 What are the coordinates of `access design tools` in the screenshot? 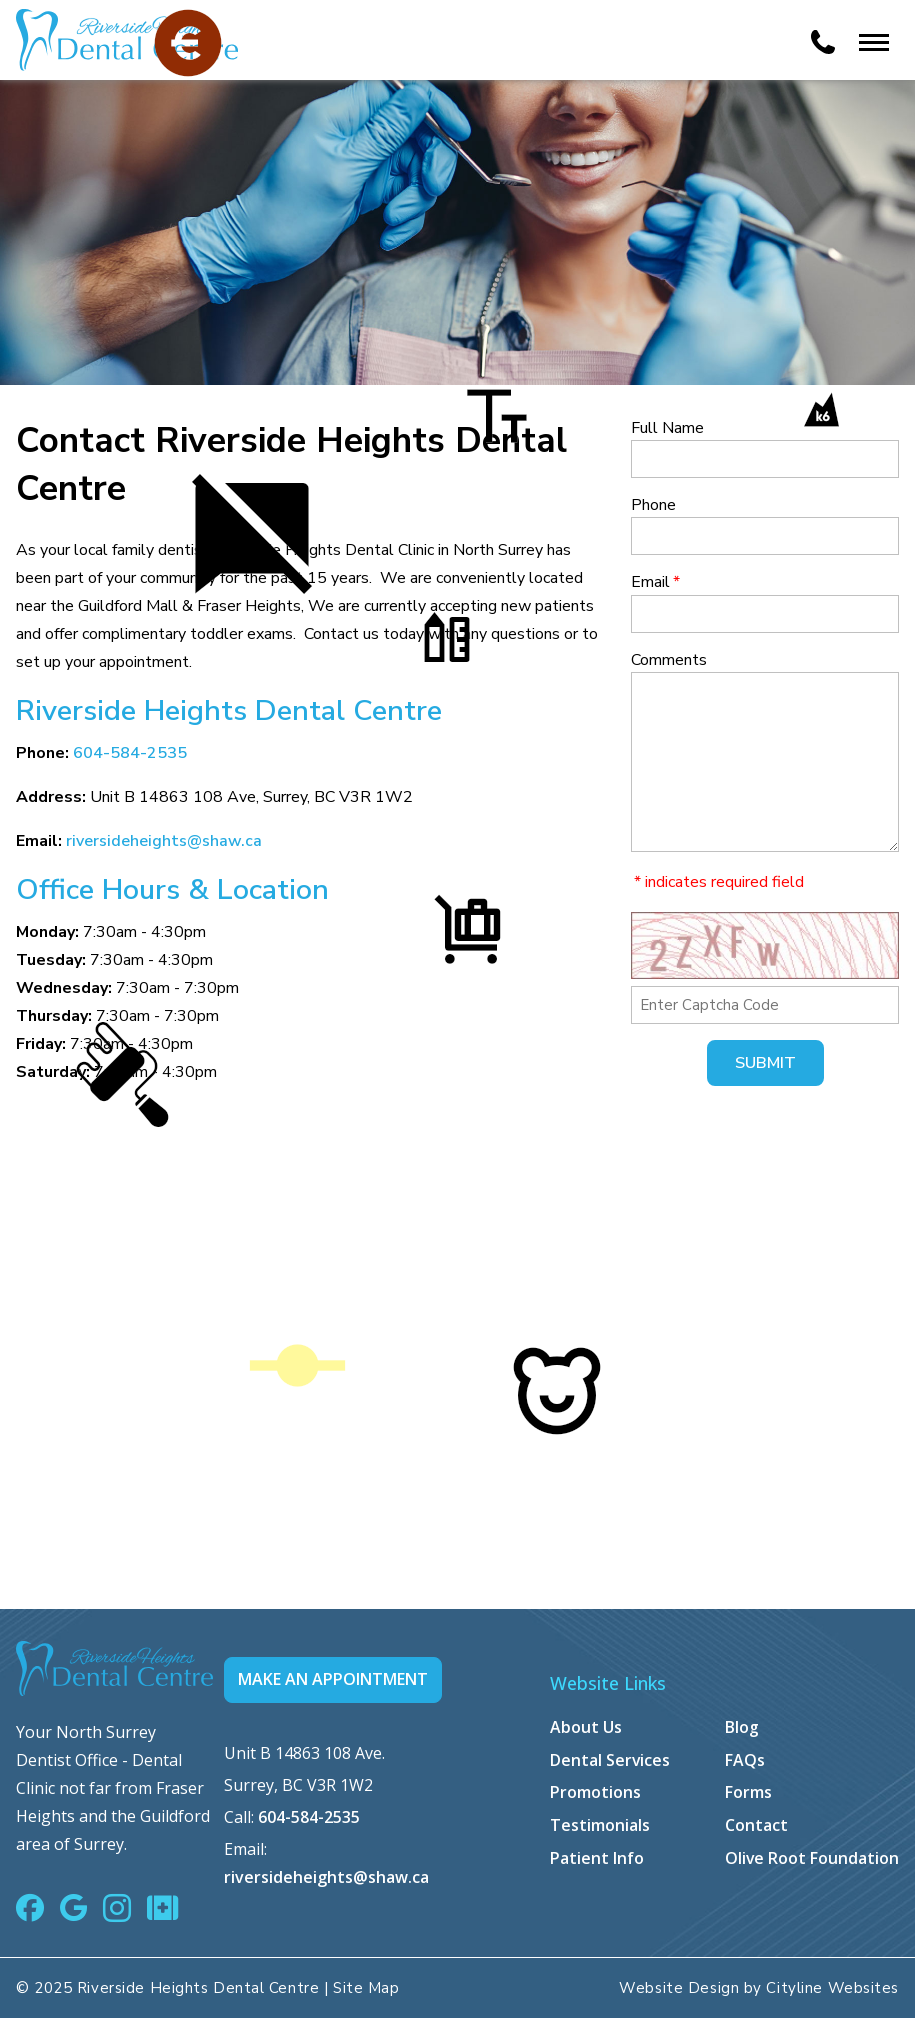 It's located at (447, 637).